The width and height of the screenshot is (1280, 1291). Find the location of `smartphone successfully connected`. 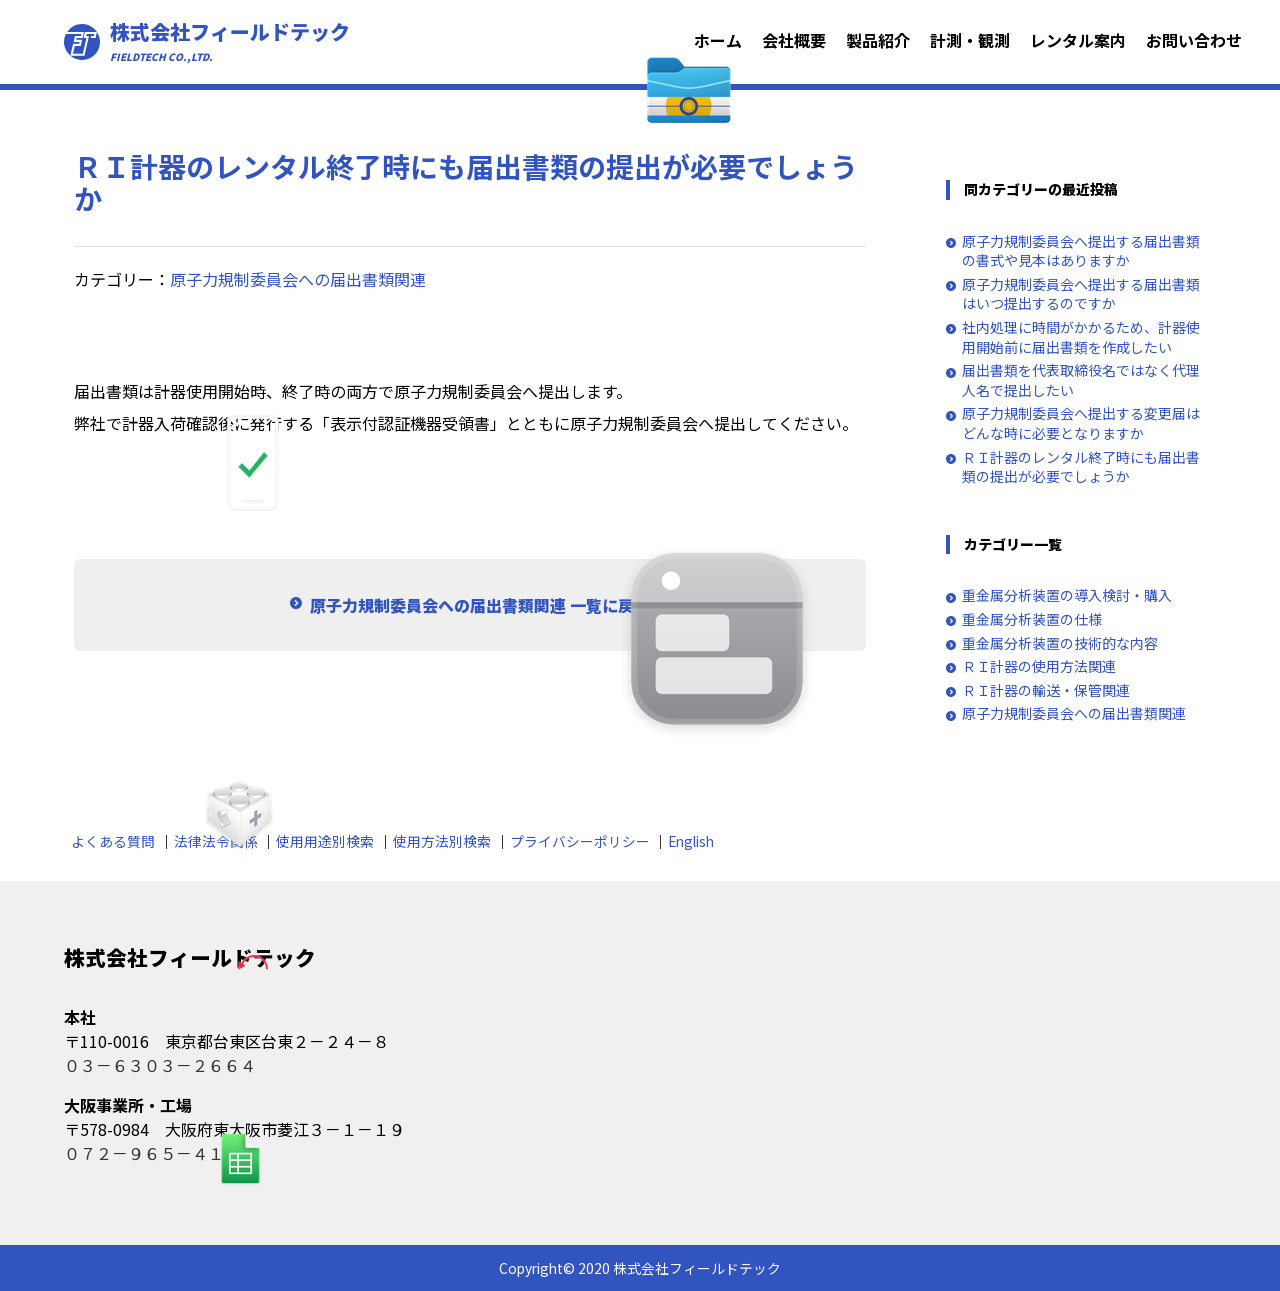

smartphone successfully connected is located at coordinates (253, 463).